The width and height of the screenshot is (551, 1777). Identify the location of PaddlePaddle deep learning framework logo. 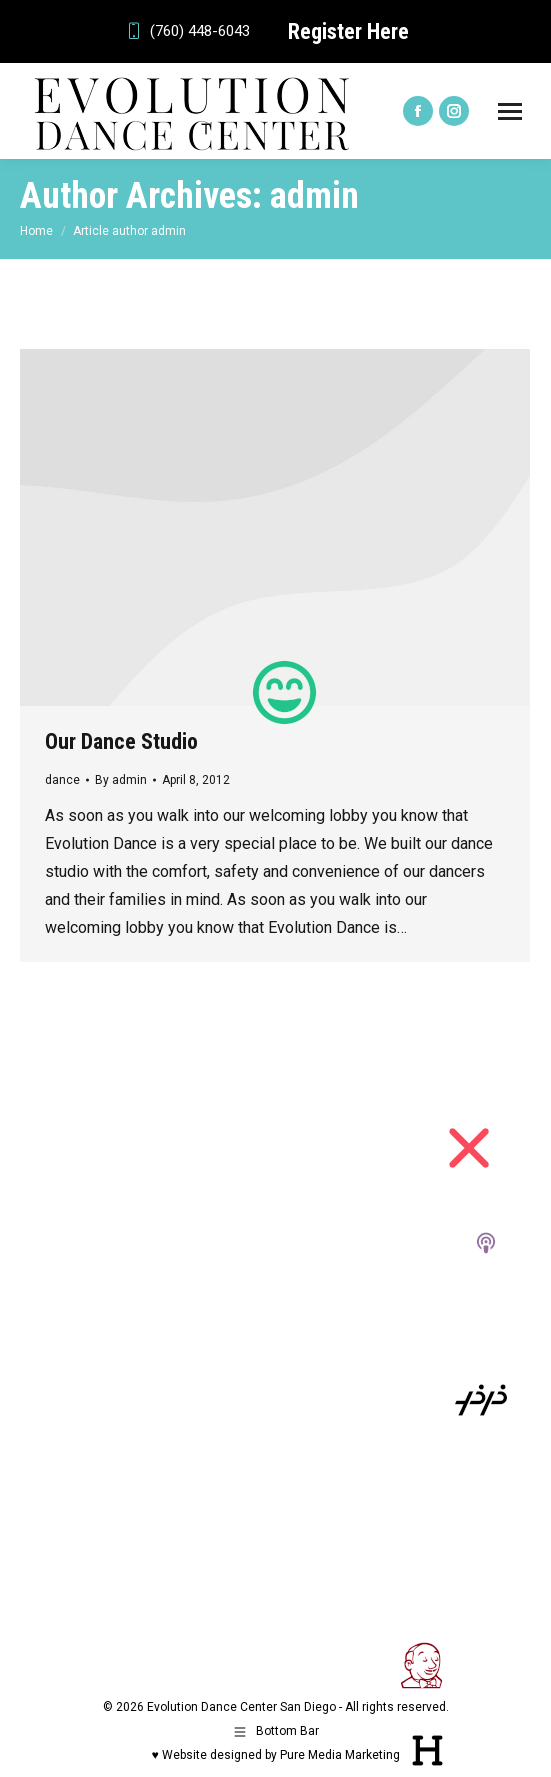
(481, 1400).